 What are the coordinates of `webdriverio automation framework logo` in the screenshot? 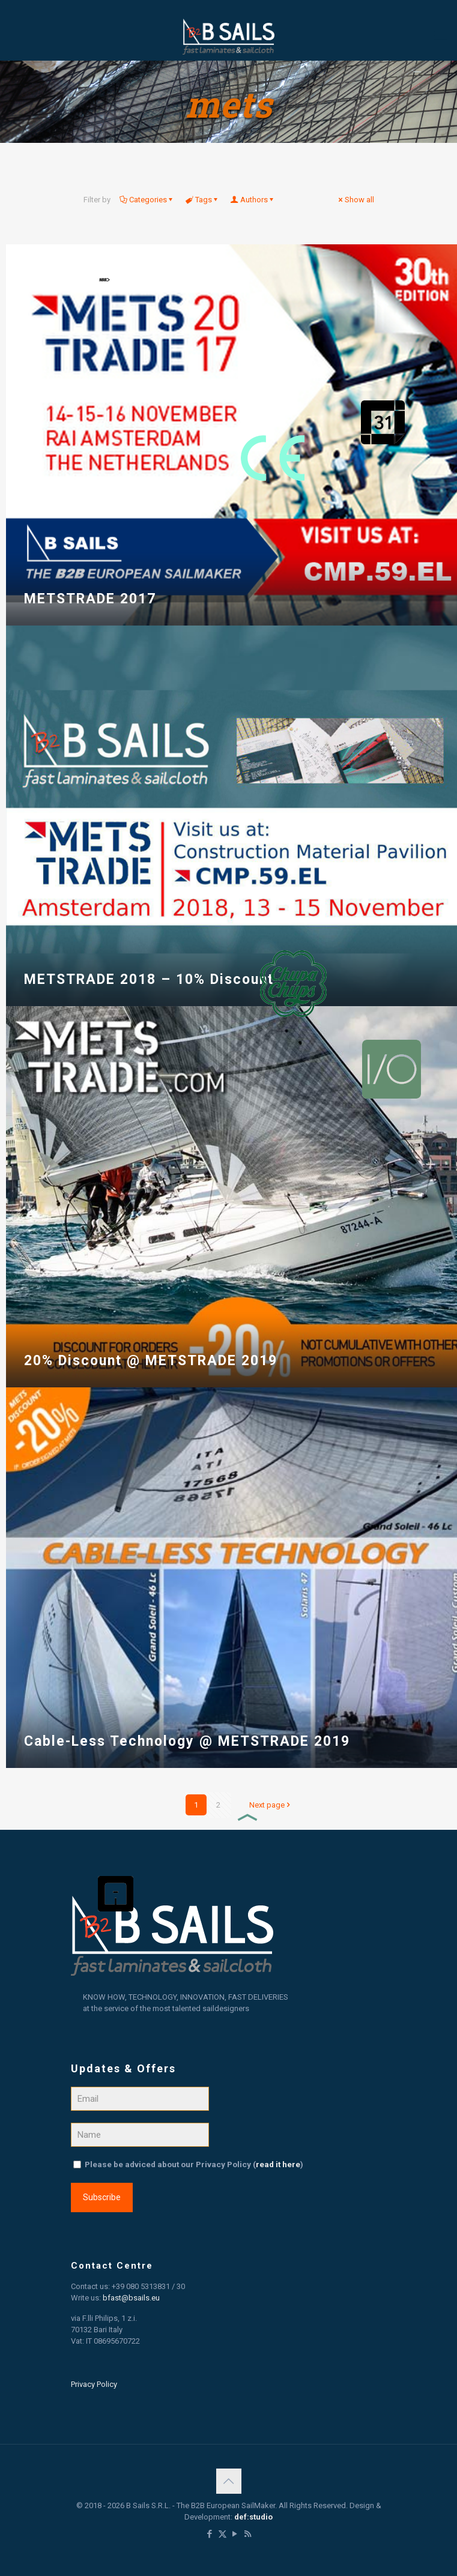 It's located at (392, 1069).